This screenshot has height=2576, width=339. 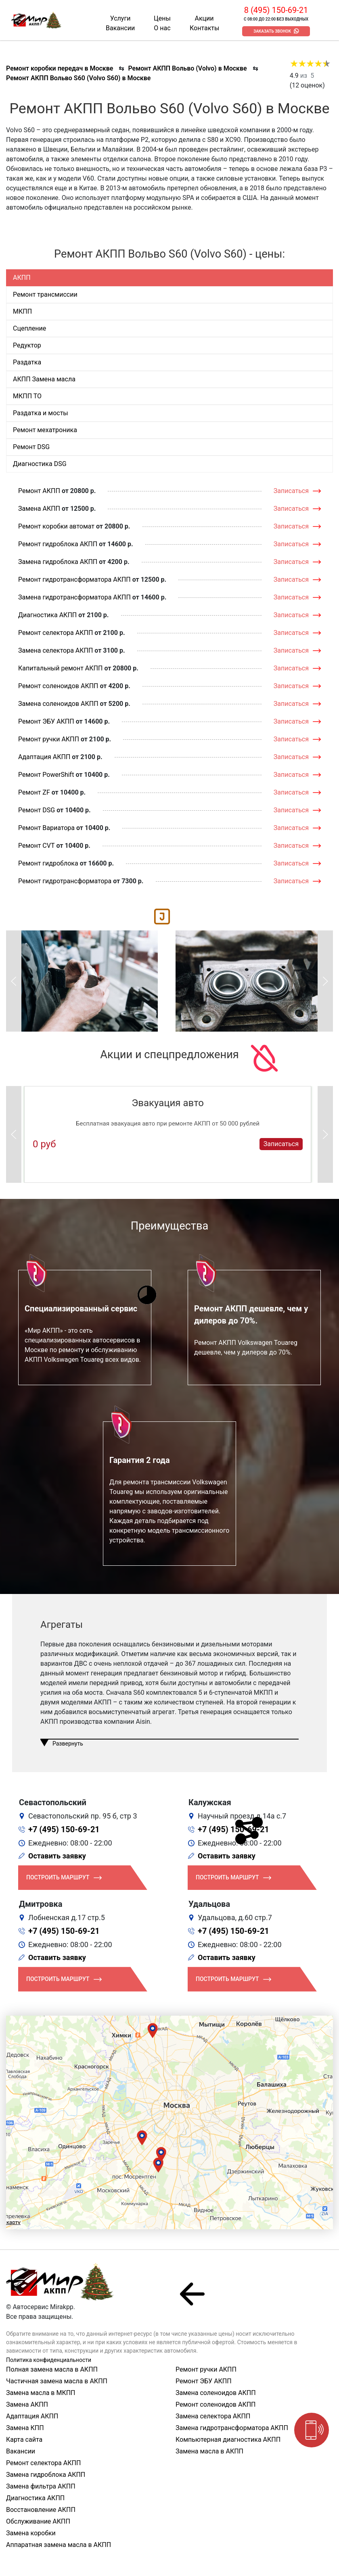 I want to click on go back to the previous screen, so click(x=192, y=2294).